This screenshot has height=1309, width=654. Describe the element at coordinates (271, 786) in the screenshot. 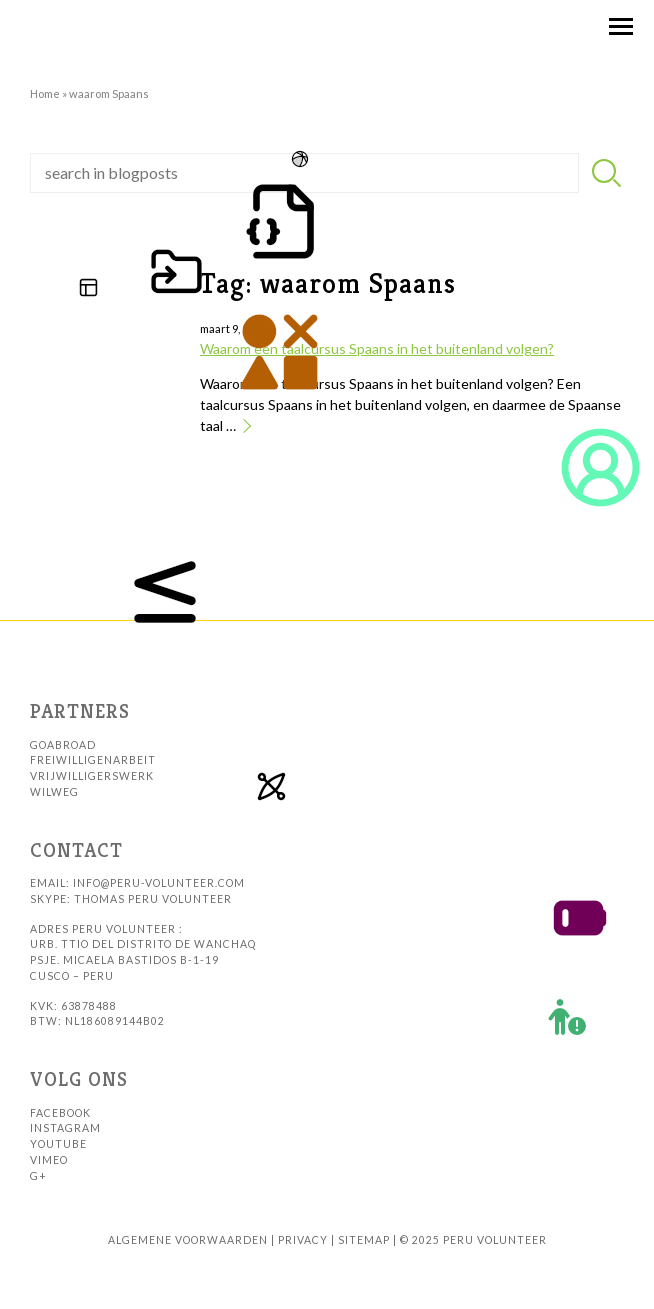

I see `access kayaking or water sports activities` at that location.